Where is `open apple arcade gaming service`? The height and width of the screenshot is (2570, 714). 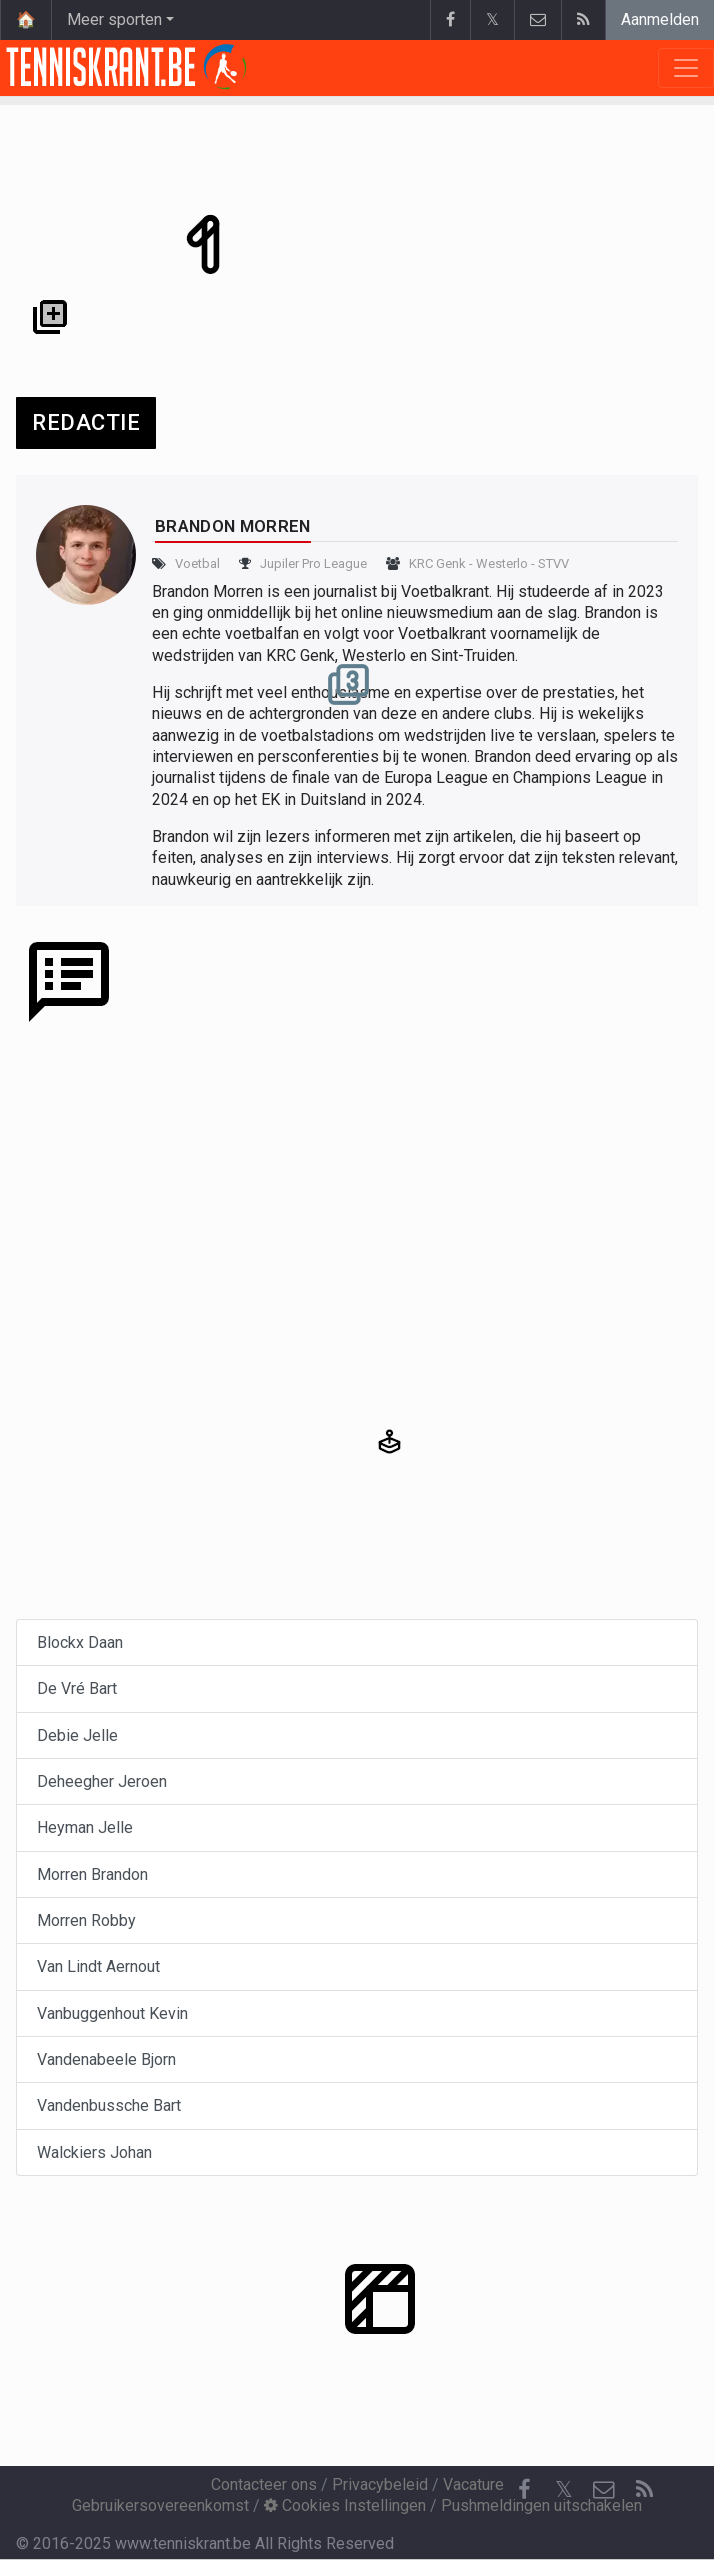 open apple arcade gaming service is located at coordinates (389, 1441).